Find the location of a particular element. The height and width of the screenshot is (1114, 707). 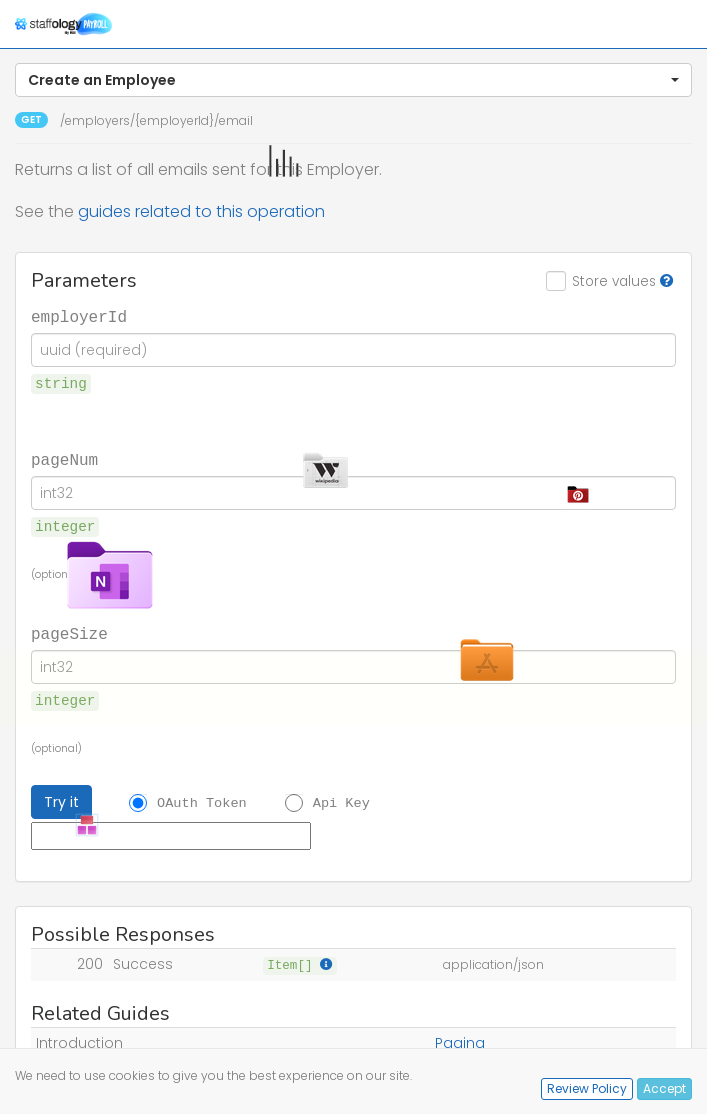

open folder containing saved wikipedia articles is located at coordinates (325, 471).